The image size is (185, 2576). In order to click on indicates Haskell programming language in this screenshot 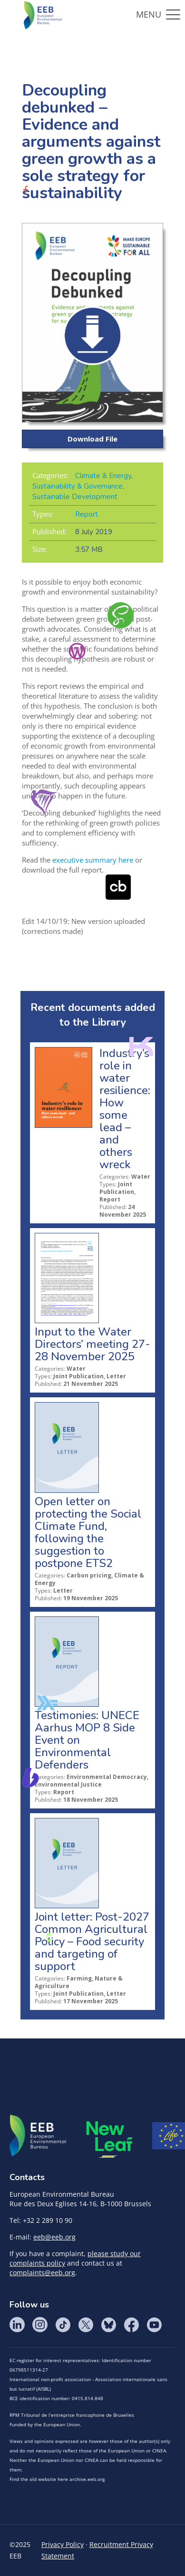, I will do `click(47, 1703)`.